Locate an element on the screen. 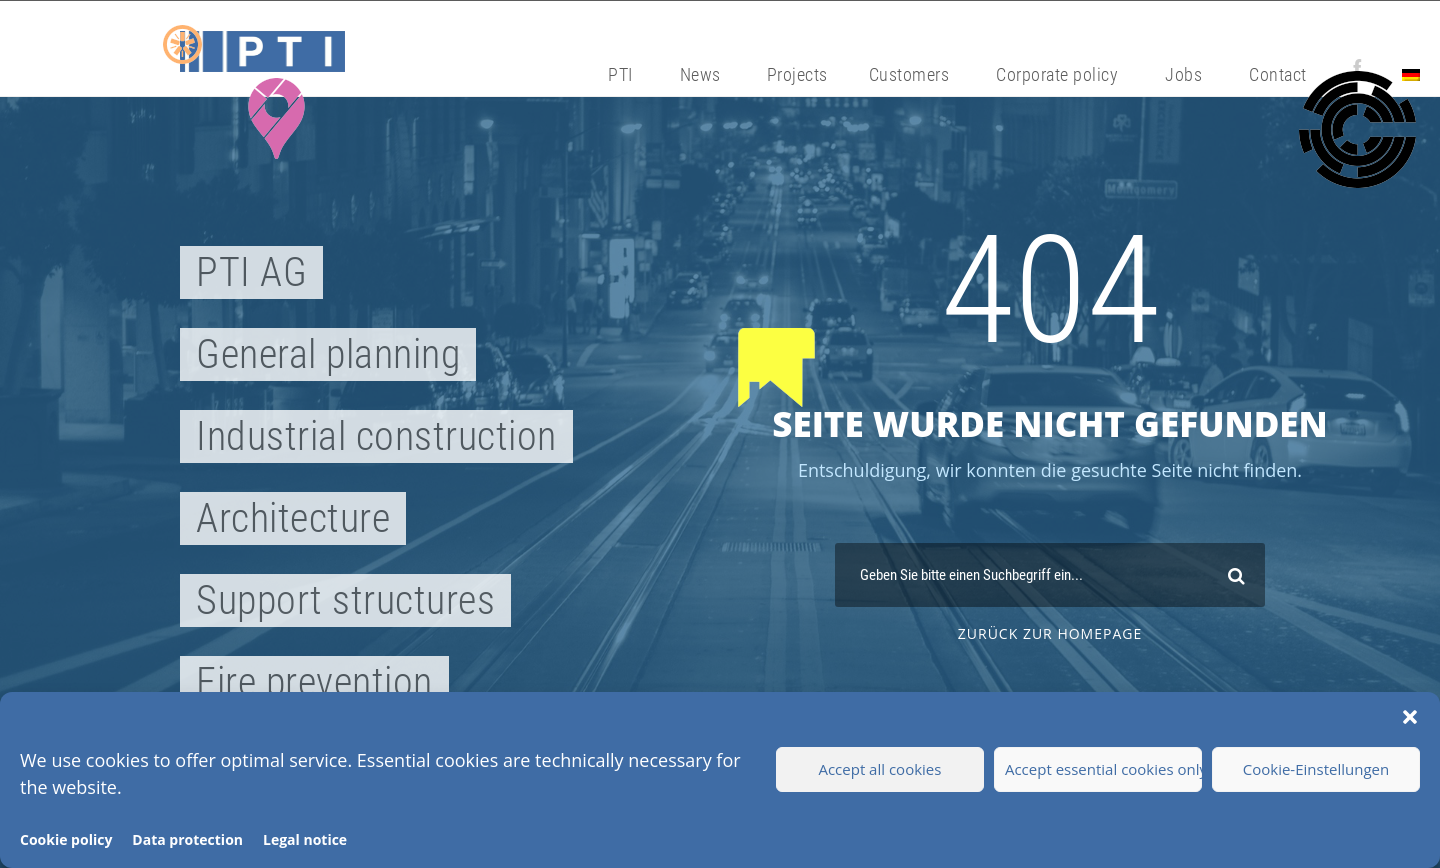 The height and width of the screenshot is (868, 1440). open Google Maps is located at coordinates (276, 118).